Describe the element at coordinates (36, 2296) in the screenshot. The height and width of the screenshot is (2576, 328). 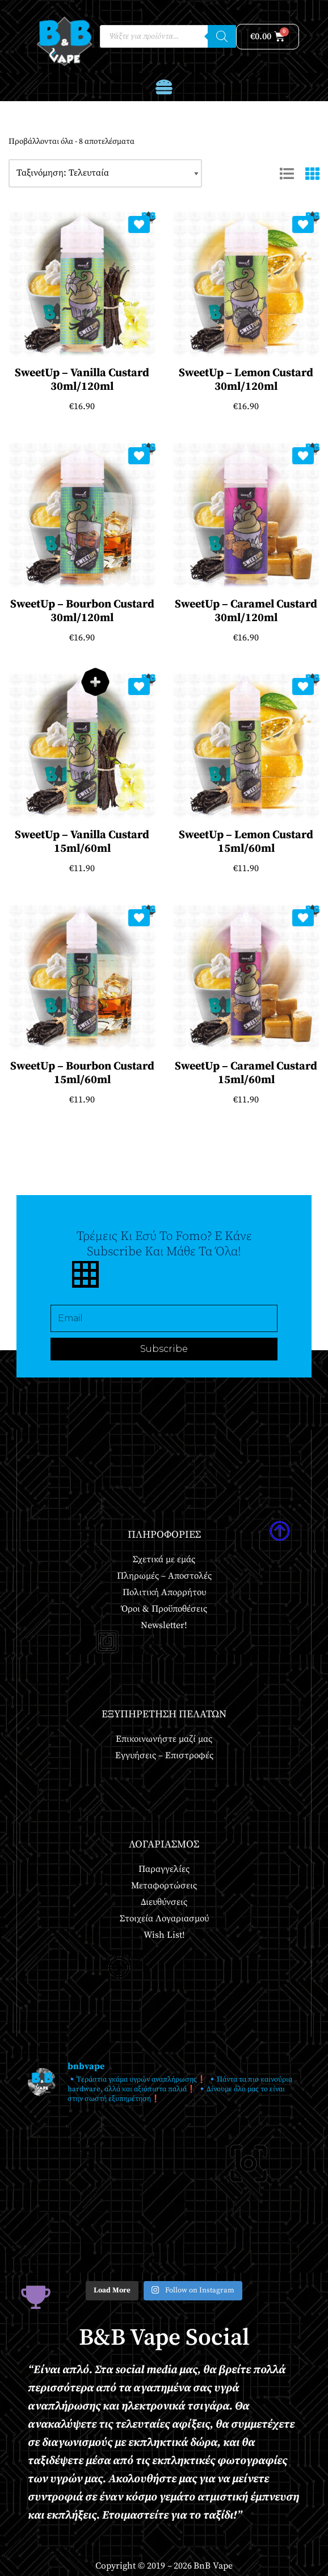
I see `view achievements or awards` at that location.